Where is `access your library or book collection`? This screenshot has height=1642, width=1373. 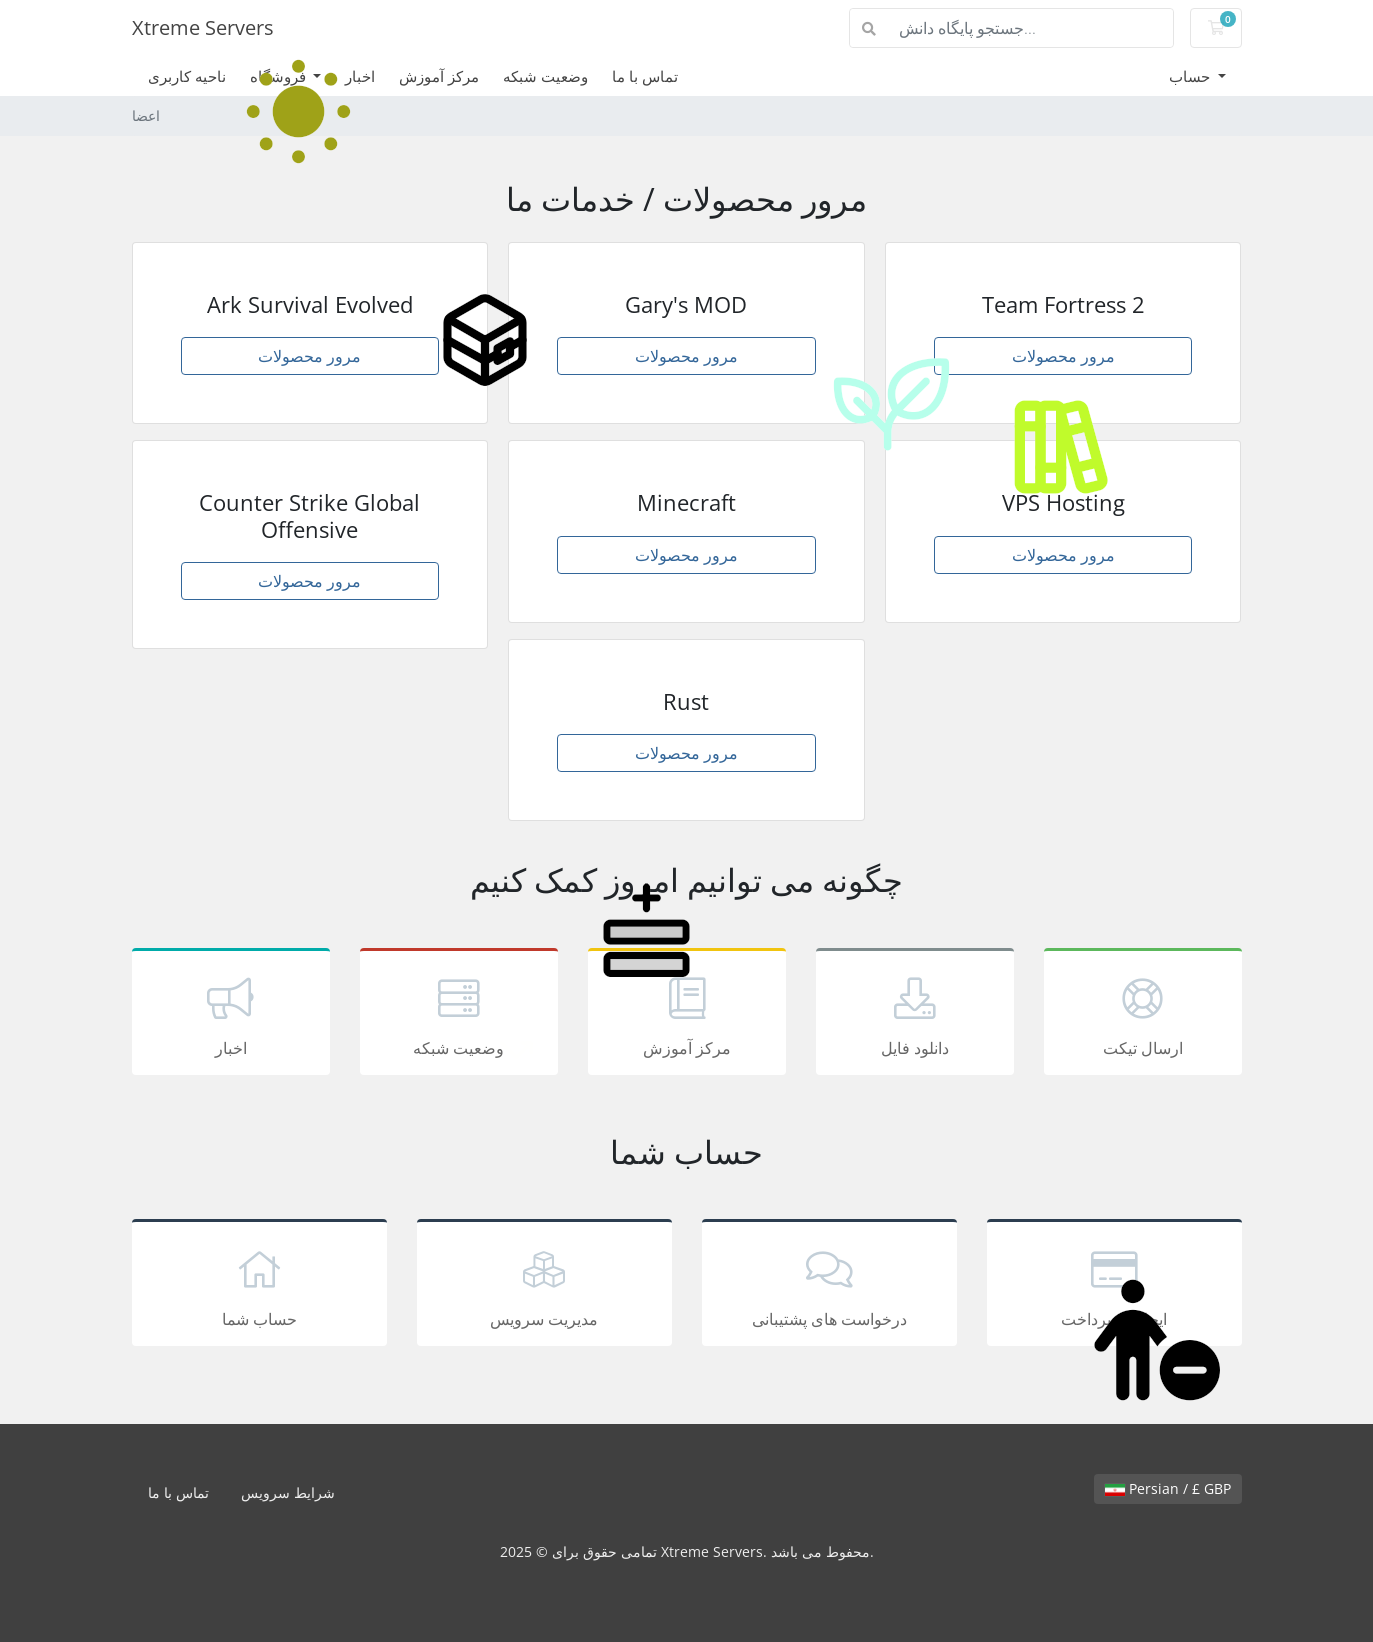
access your library or book collection is located at coordinates (1056, 447).